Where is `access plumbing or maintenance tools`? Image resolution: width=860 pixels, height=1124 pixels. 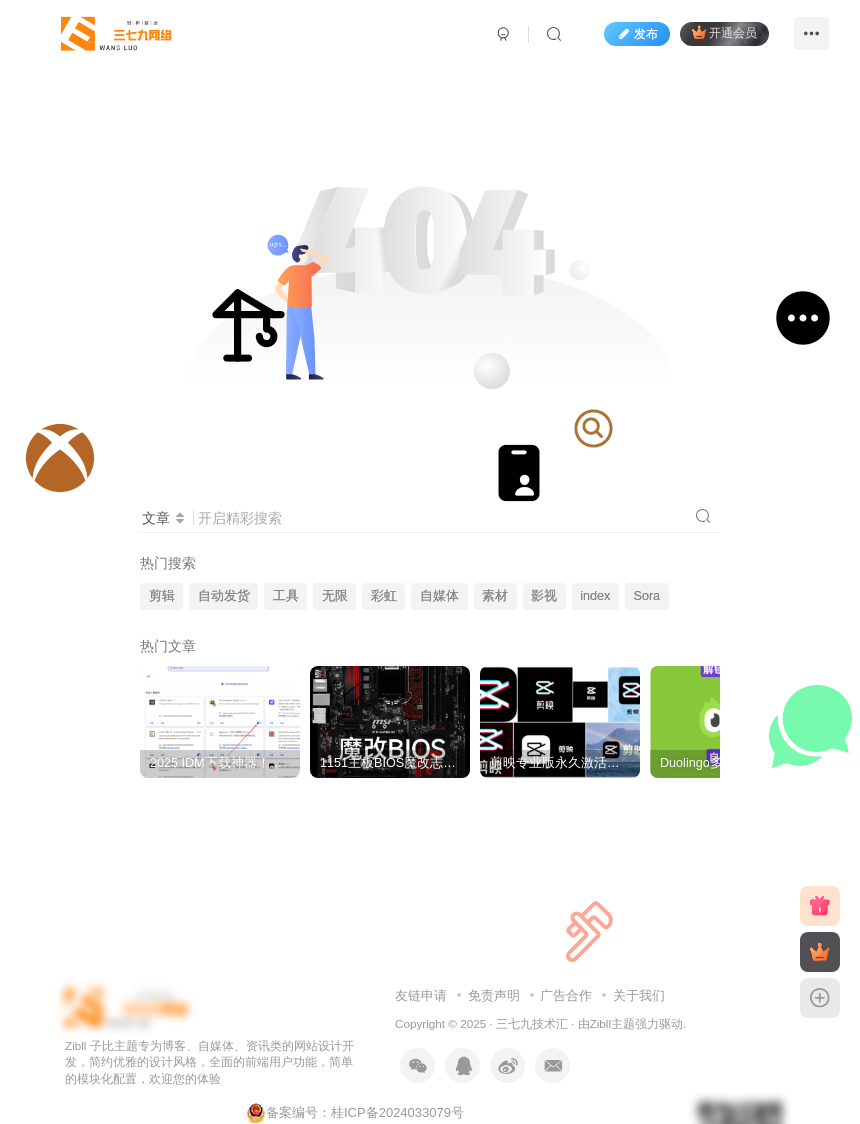
access plumbing or maintenance tools is located at coordinates (586, 931).